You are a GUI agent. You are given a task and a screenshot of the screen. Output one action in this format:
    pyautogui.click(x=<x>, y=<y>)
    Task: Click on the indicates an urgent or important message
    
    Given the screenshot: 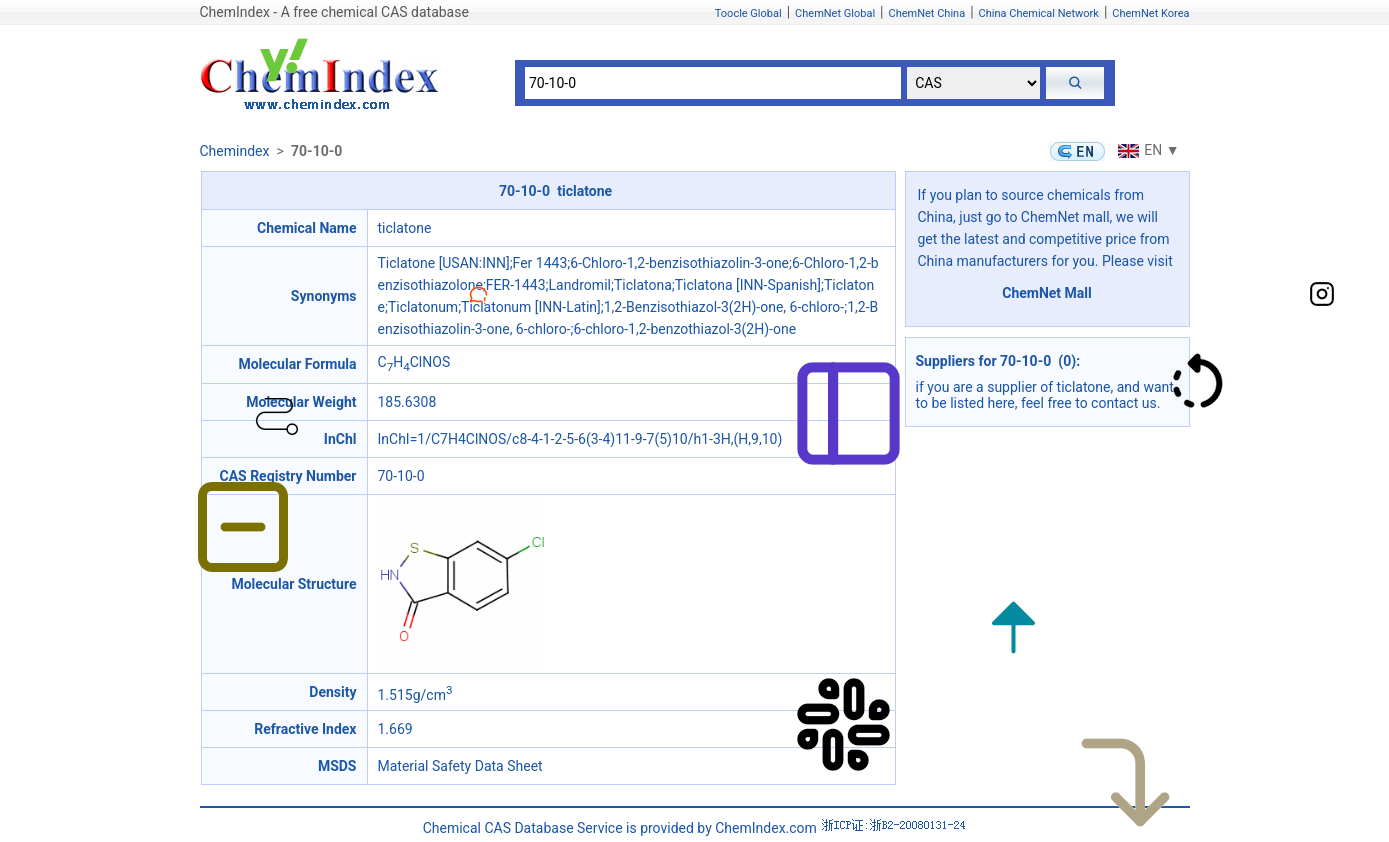 What is the action you would take?
    pyautogui.click(x=478, y=294)
    